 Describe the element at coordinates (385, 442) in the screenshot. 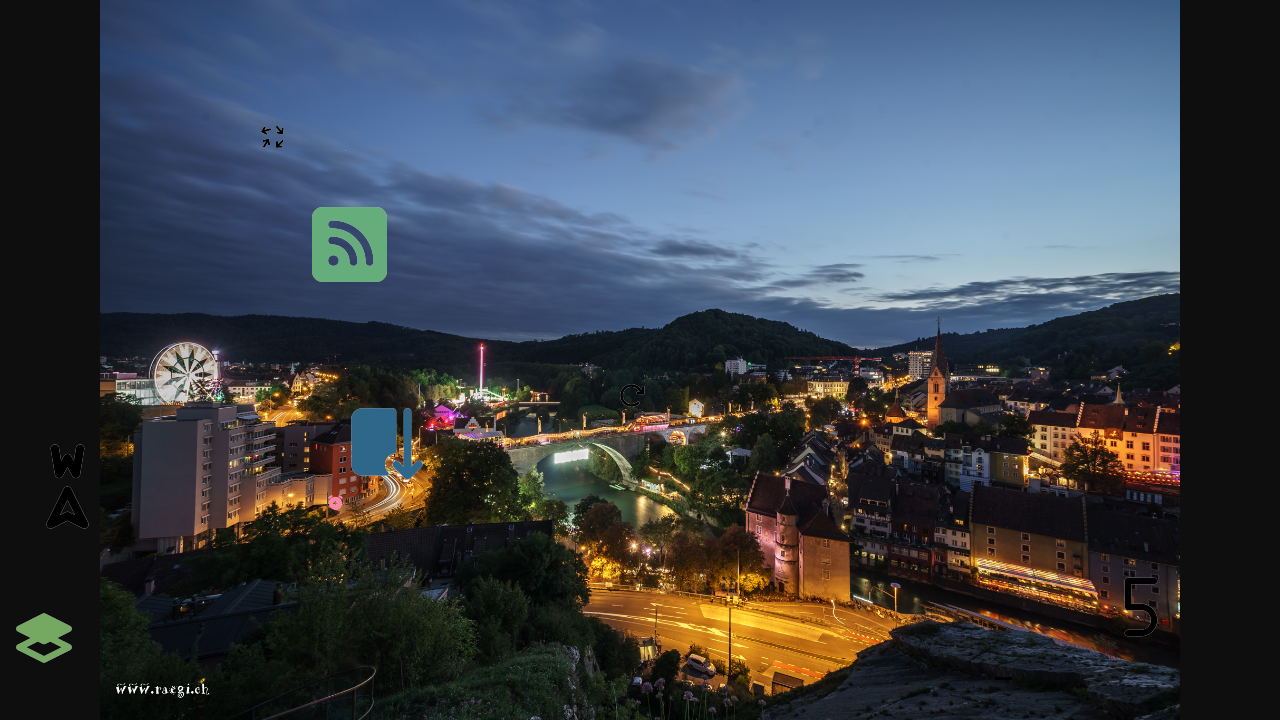

I see `auto-fit content to bottom of container` at that location.